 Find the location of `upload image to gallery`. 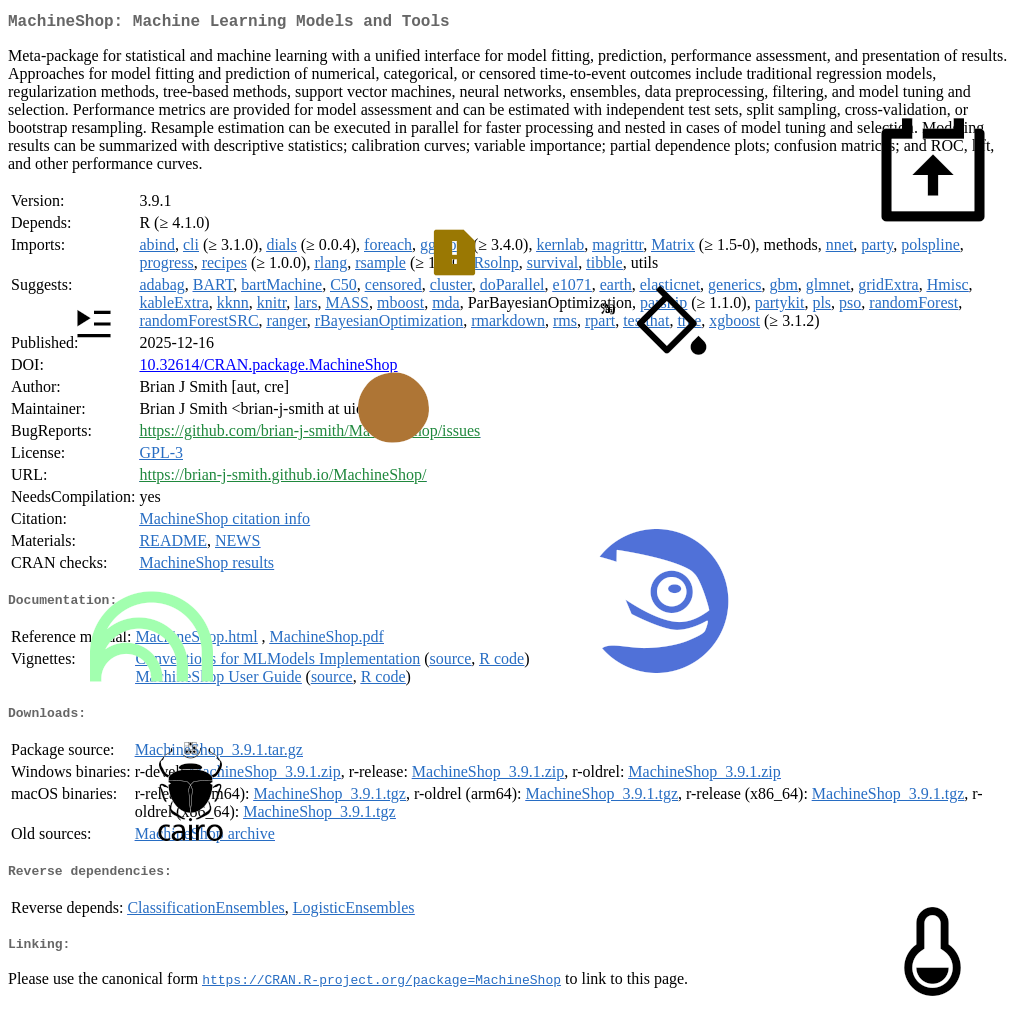

upload image to gallery is located at coordinates (933, 175).